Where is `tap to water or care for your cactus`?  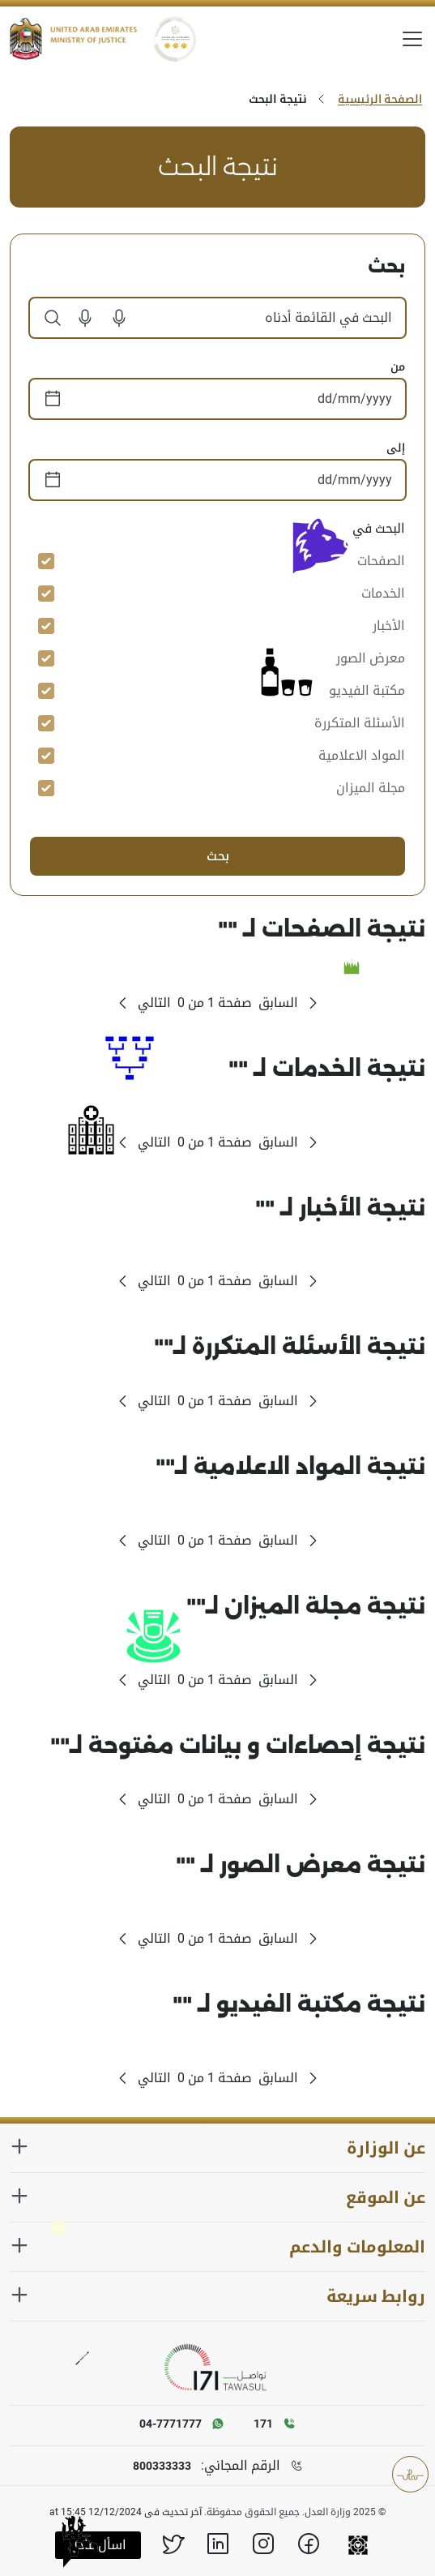
tap to water or care for your cactus is located at coordinates (79, 2535).